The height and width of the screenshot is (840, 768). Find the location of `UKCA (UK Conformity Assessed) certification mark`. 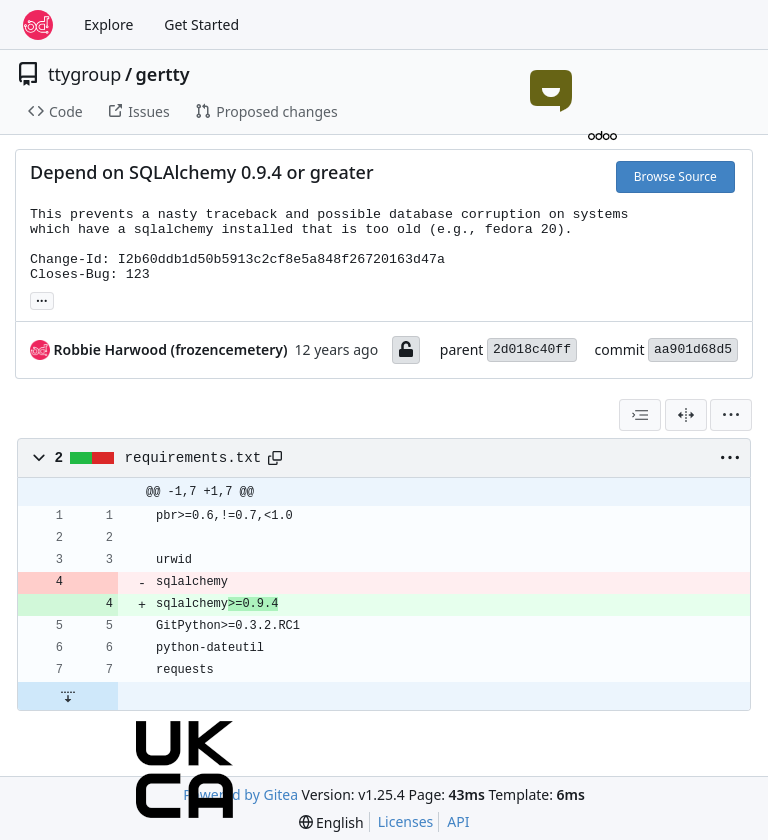

UKCA (UK Conformity Assessed) certification mark is located at coordinates (184, 769).